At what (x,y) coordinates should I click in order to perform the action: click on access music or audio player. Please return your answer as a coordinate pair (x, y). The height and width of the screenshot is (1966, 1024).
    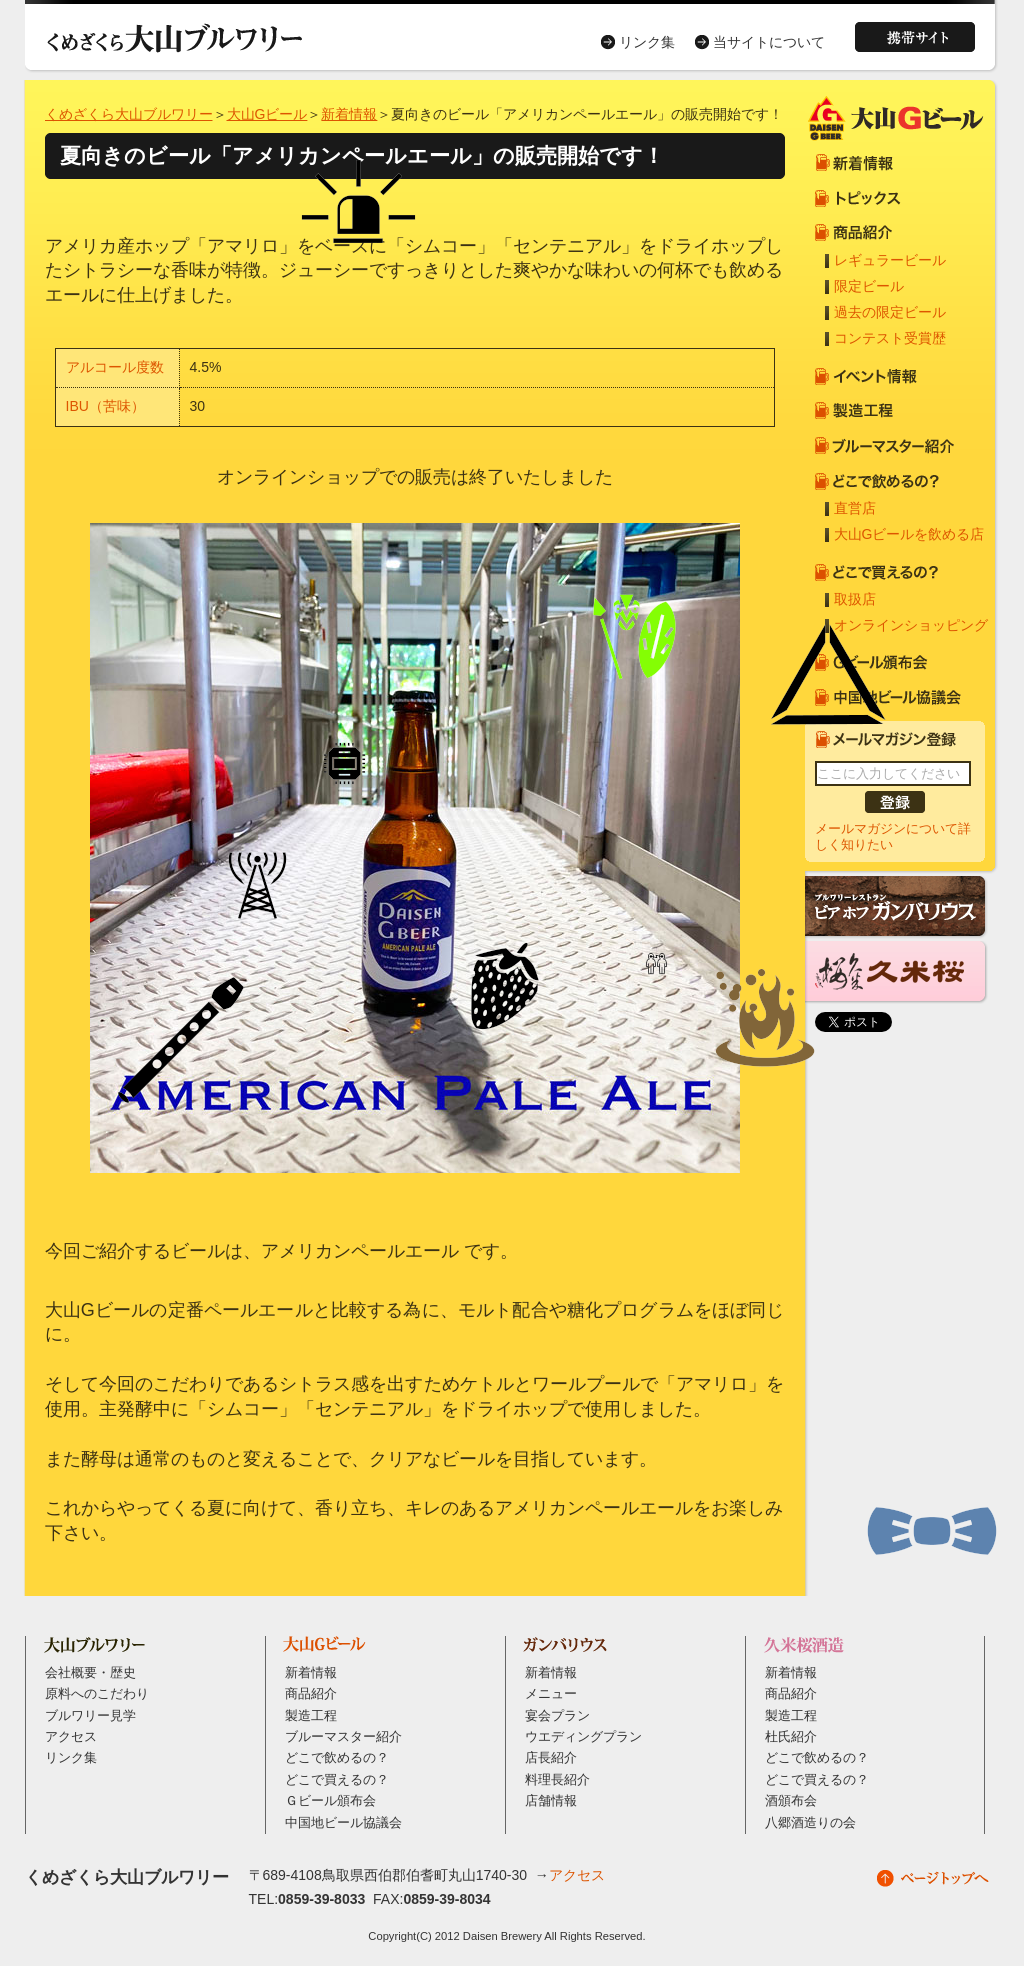
    Looking at the image, I should click on (181, 1040).